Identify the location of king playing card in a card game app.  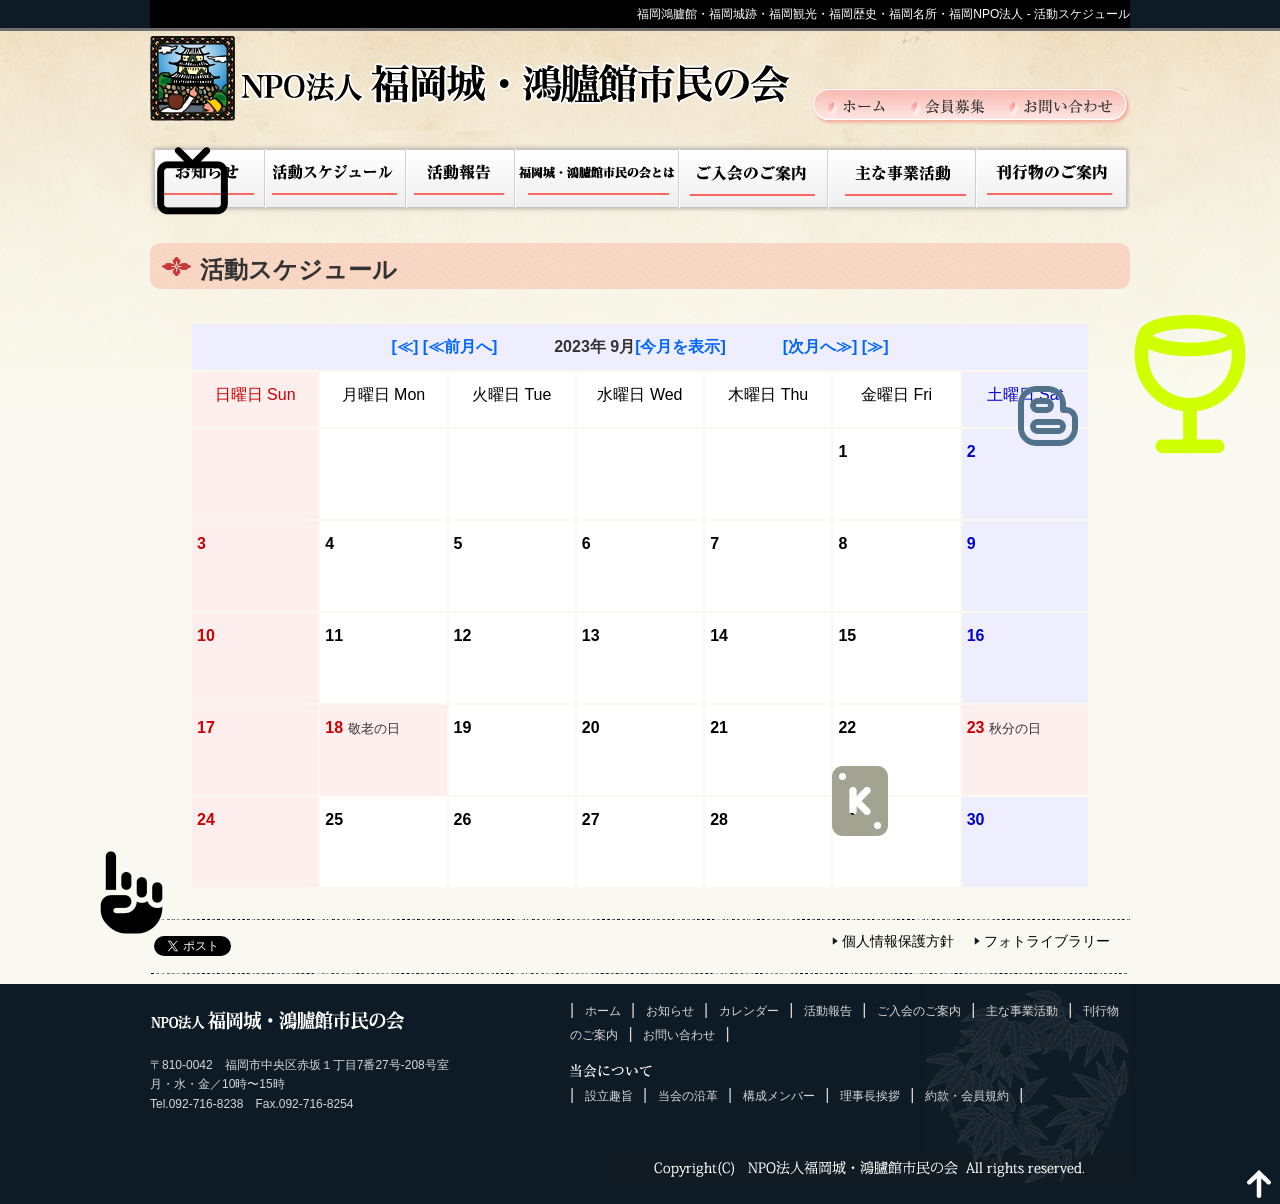
(860, 801).